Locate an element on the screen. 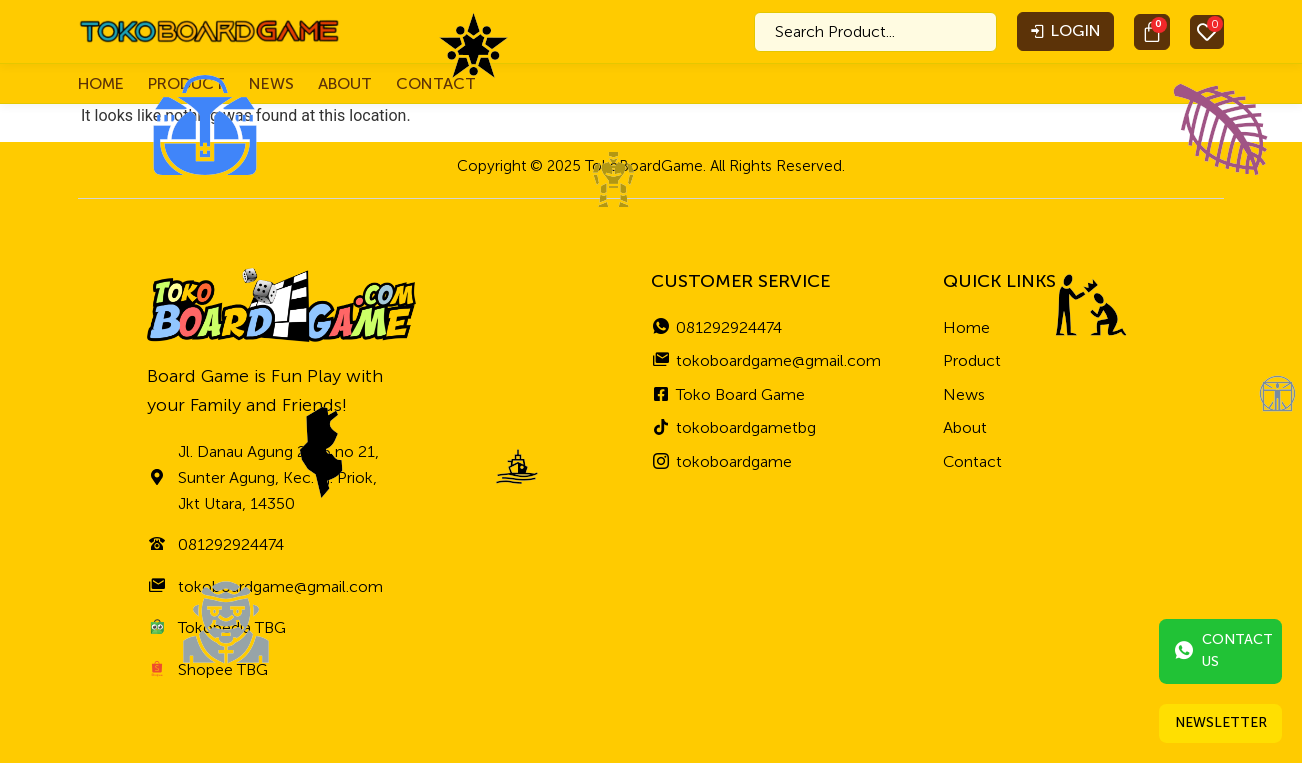 The image size is (1302, 763). select tunisia as your country or region is located at coordinates (324, 451).